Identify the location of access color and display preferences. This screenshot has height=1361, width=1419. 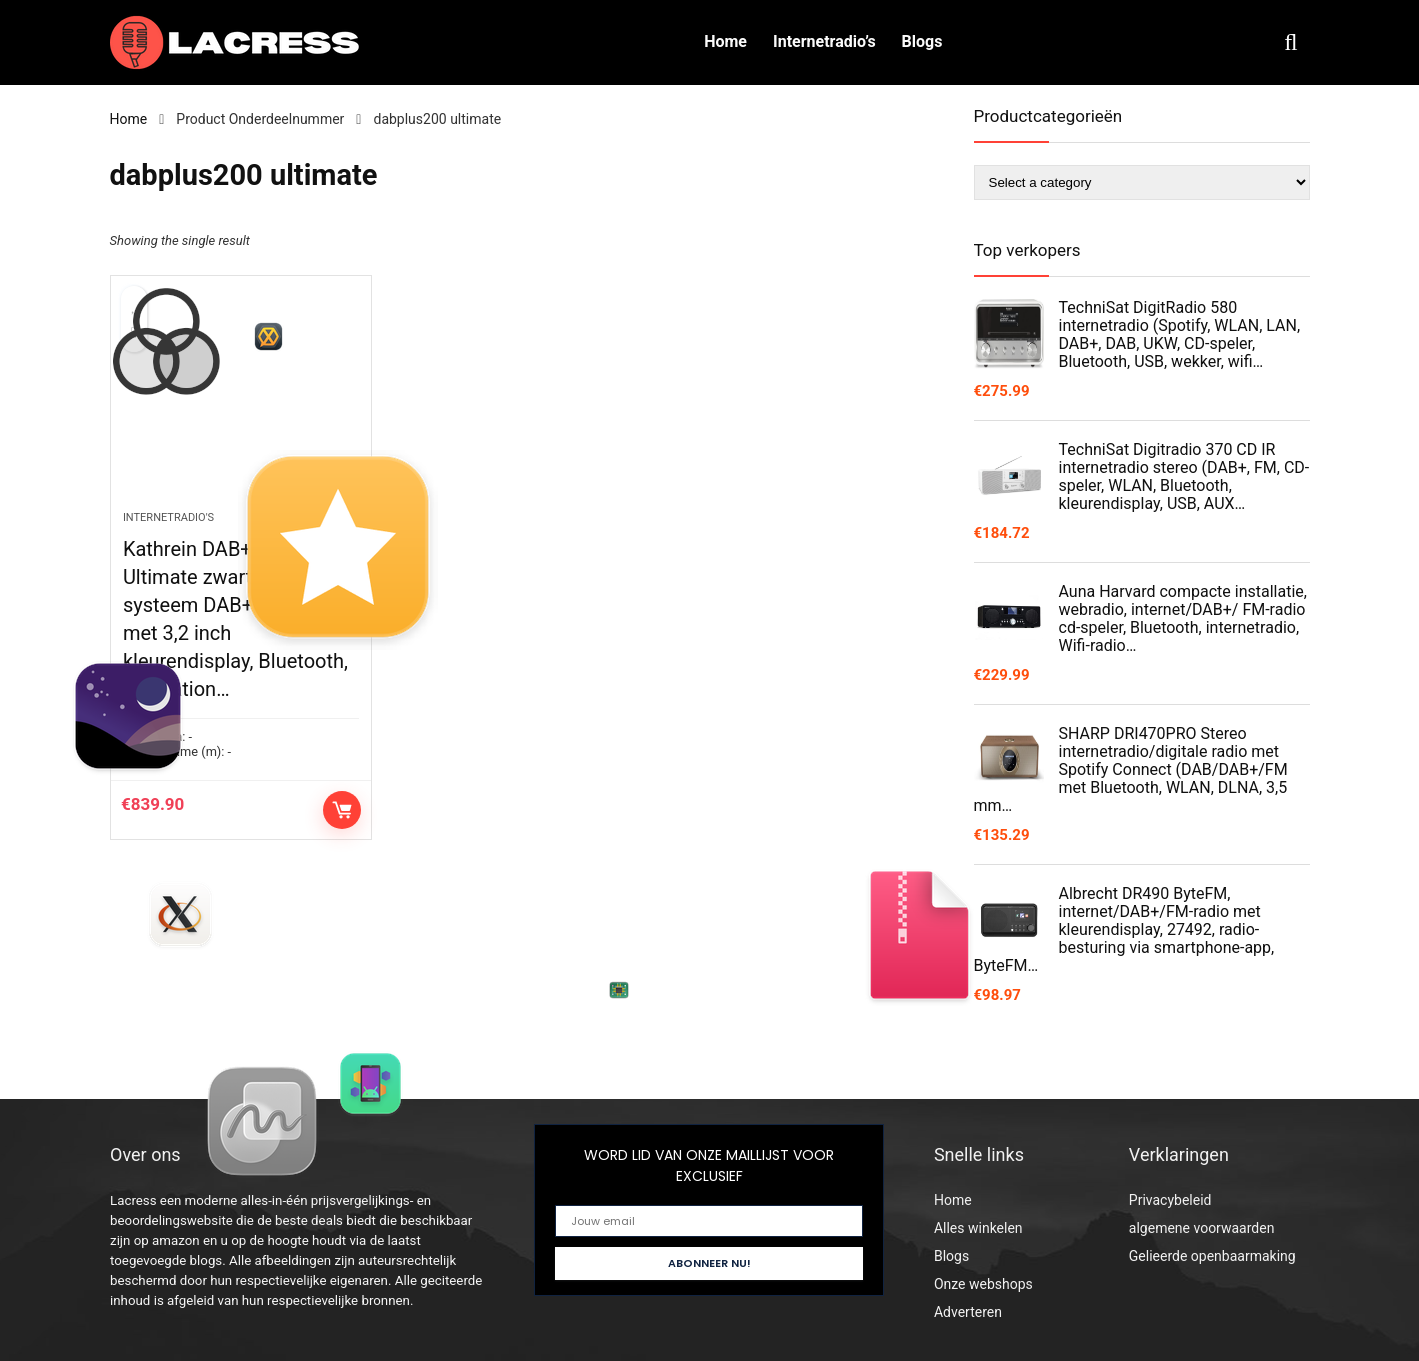
(166, 341).